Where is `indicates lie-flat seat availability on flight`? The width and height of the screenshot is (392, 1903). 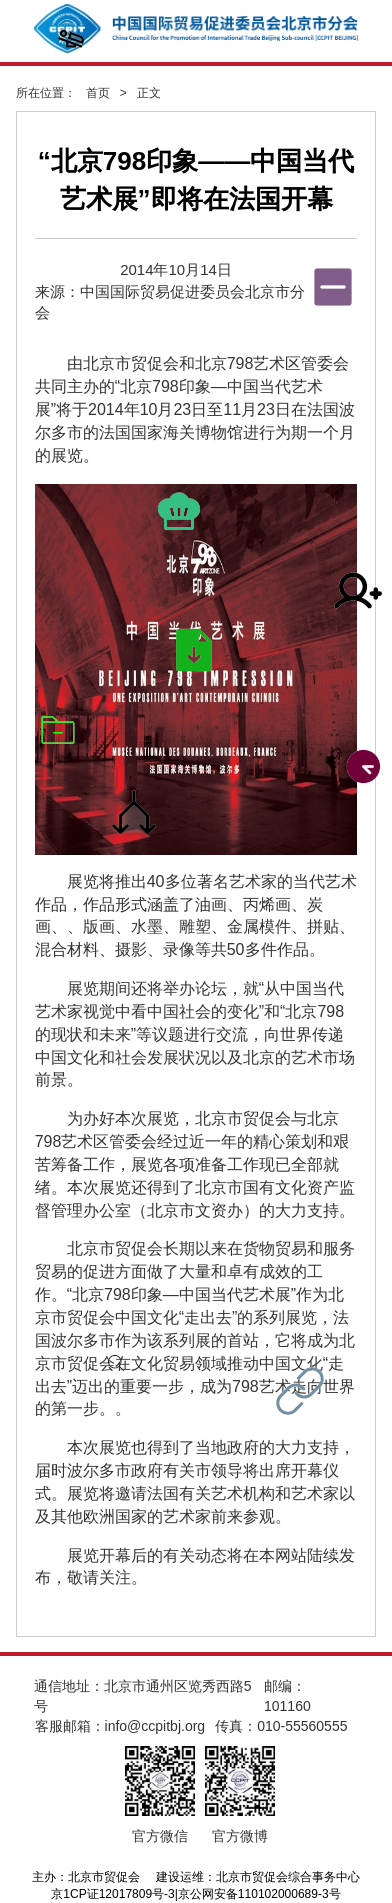 indicates lie-flat seat availability on flight is located at coordinates (71, 39).